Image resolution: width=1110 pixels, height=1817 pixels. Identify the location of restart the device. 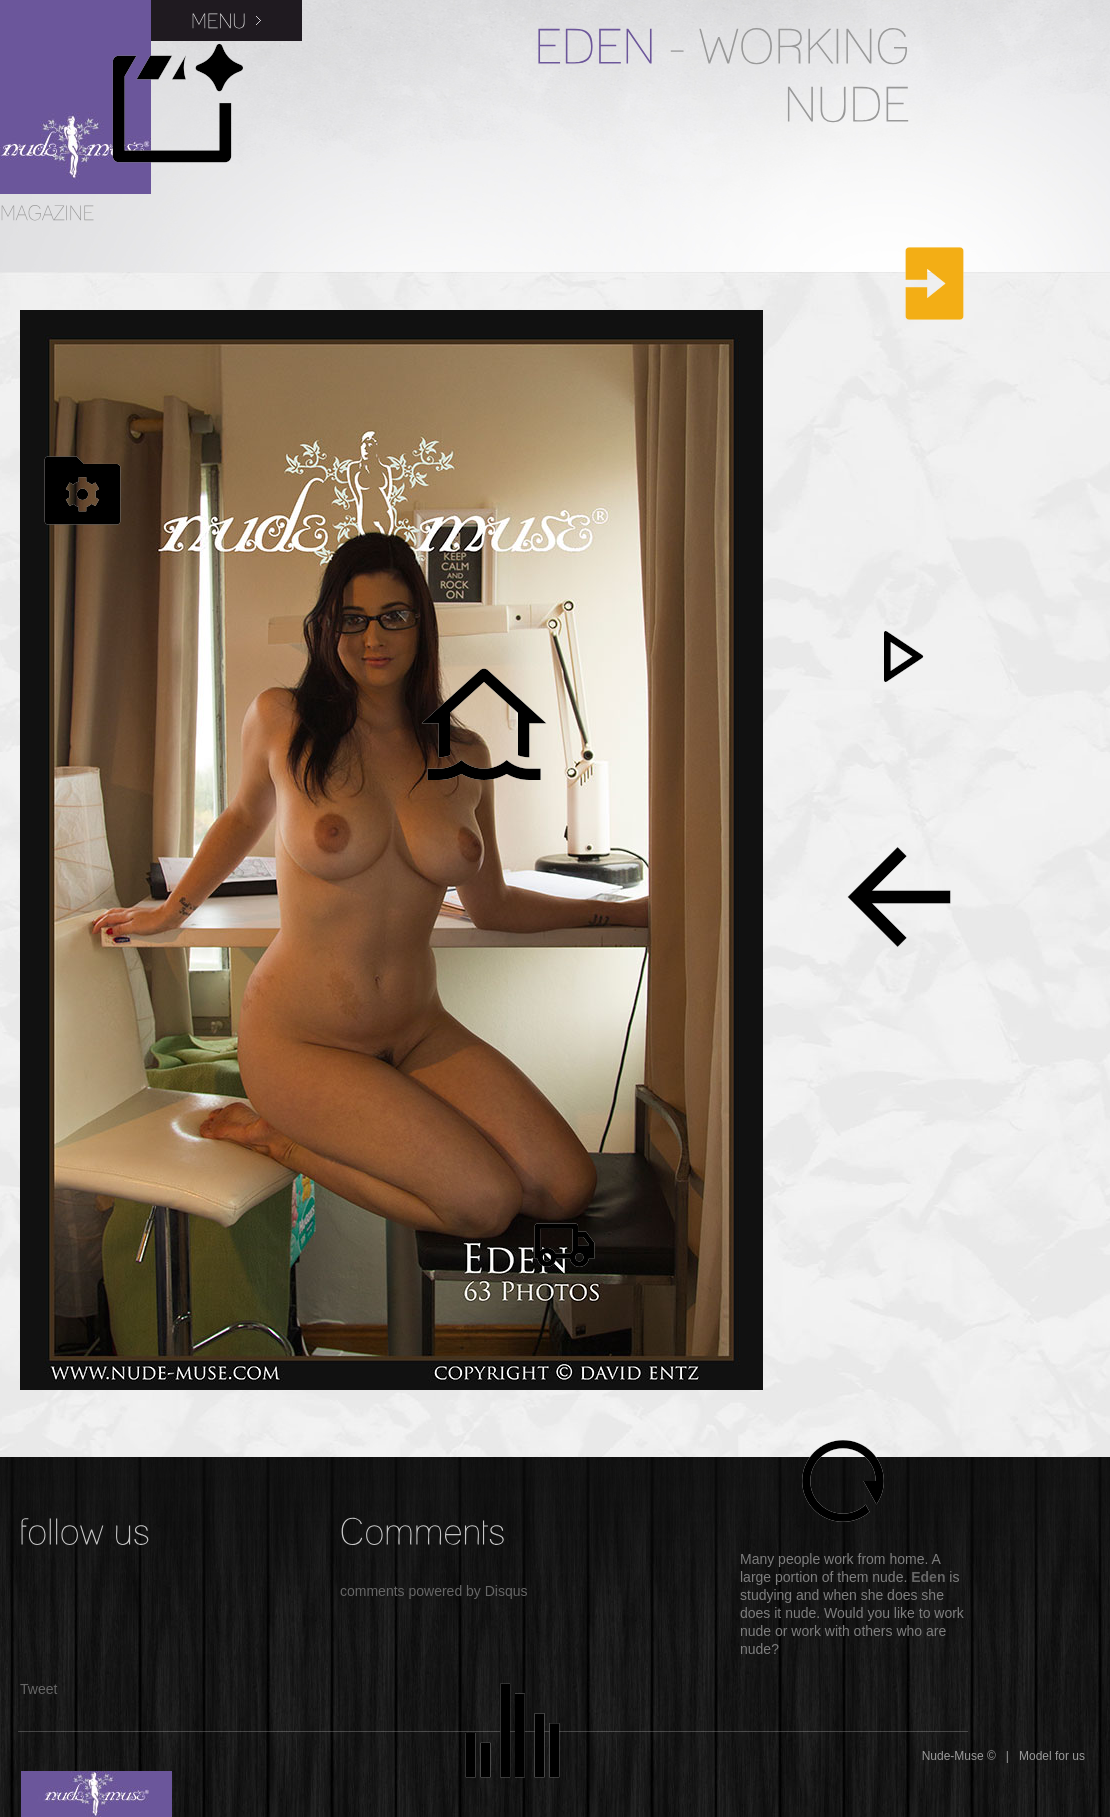
(843, 1481).